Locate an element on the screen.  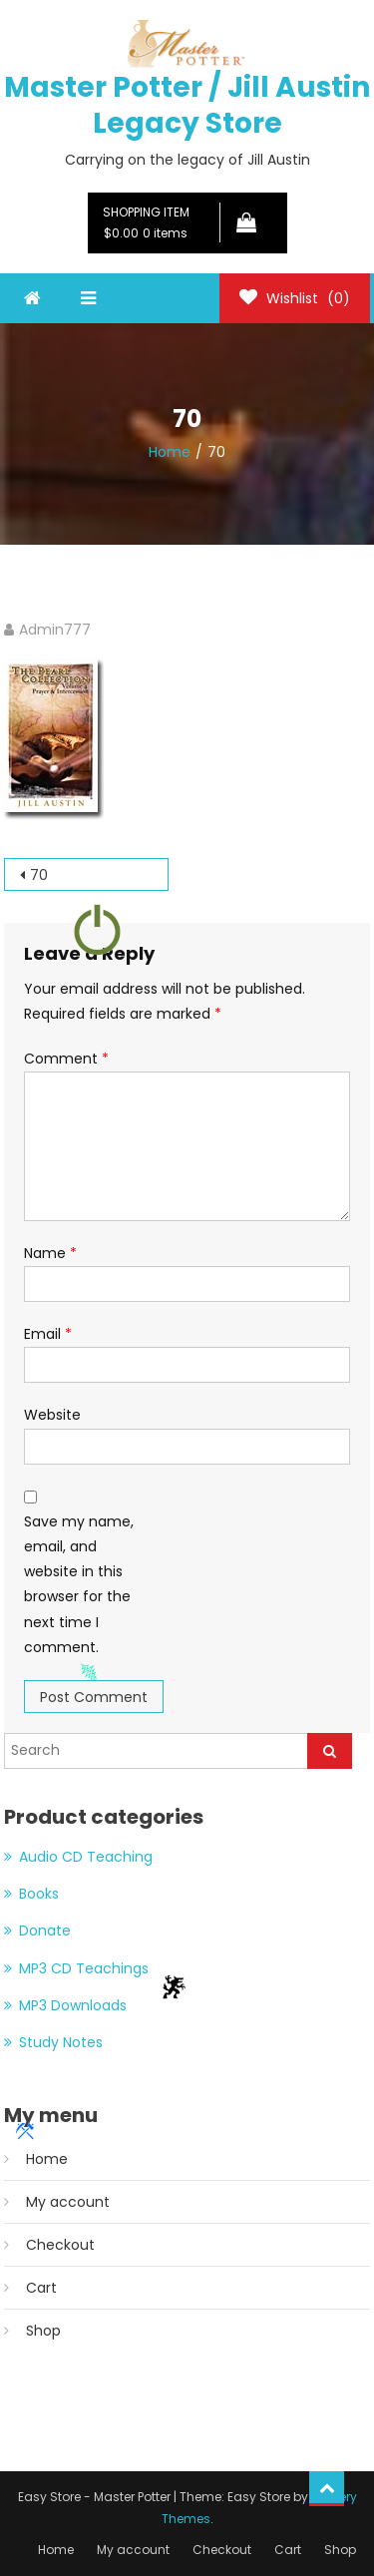
select werewolf character or role is located at coordinates (174, 1986).